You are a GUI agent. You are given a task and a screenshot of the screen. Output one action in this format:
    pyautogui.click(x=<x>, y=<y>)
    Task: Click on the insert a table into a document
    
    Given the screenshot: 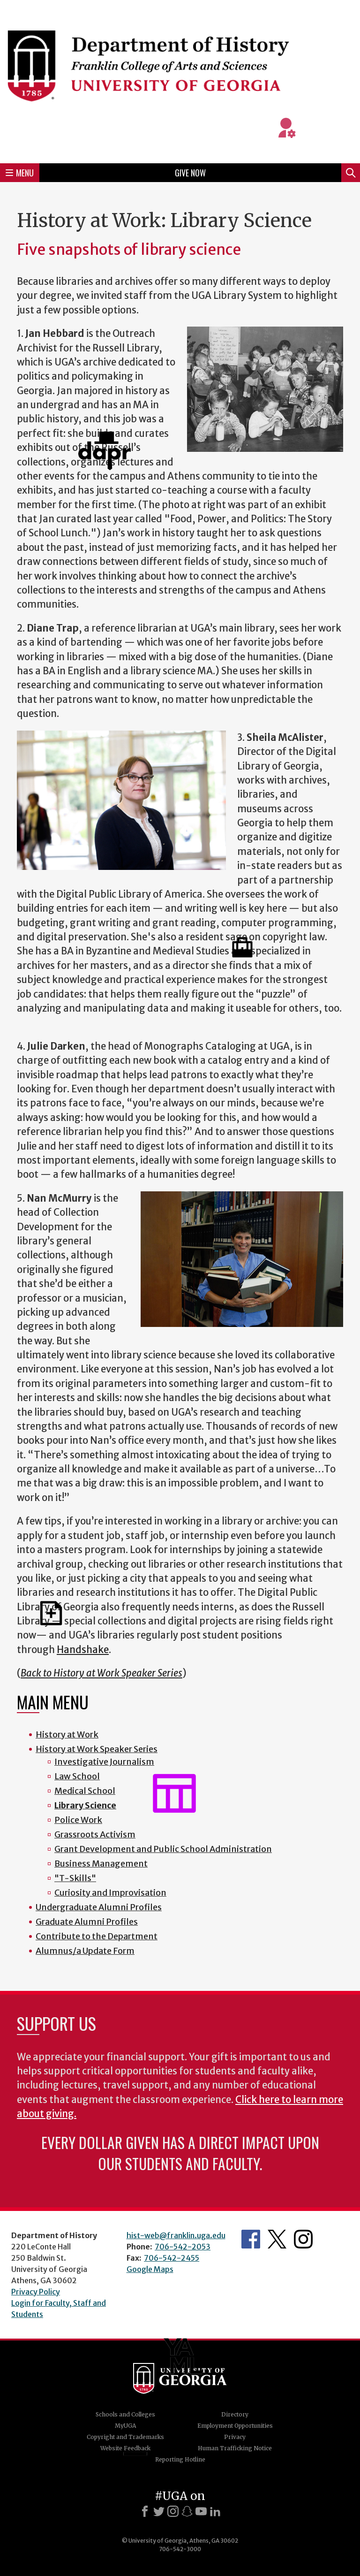 What is the action you would take?
    pyautogui.click(x=174, y=1793)
    